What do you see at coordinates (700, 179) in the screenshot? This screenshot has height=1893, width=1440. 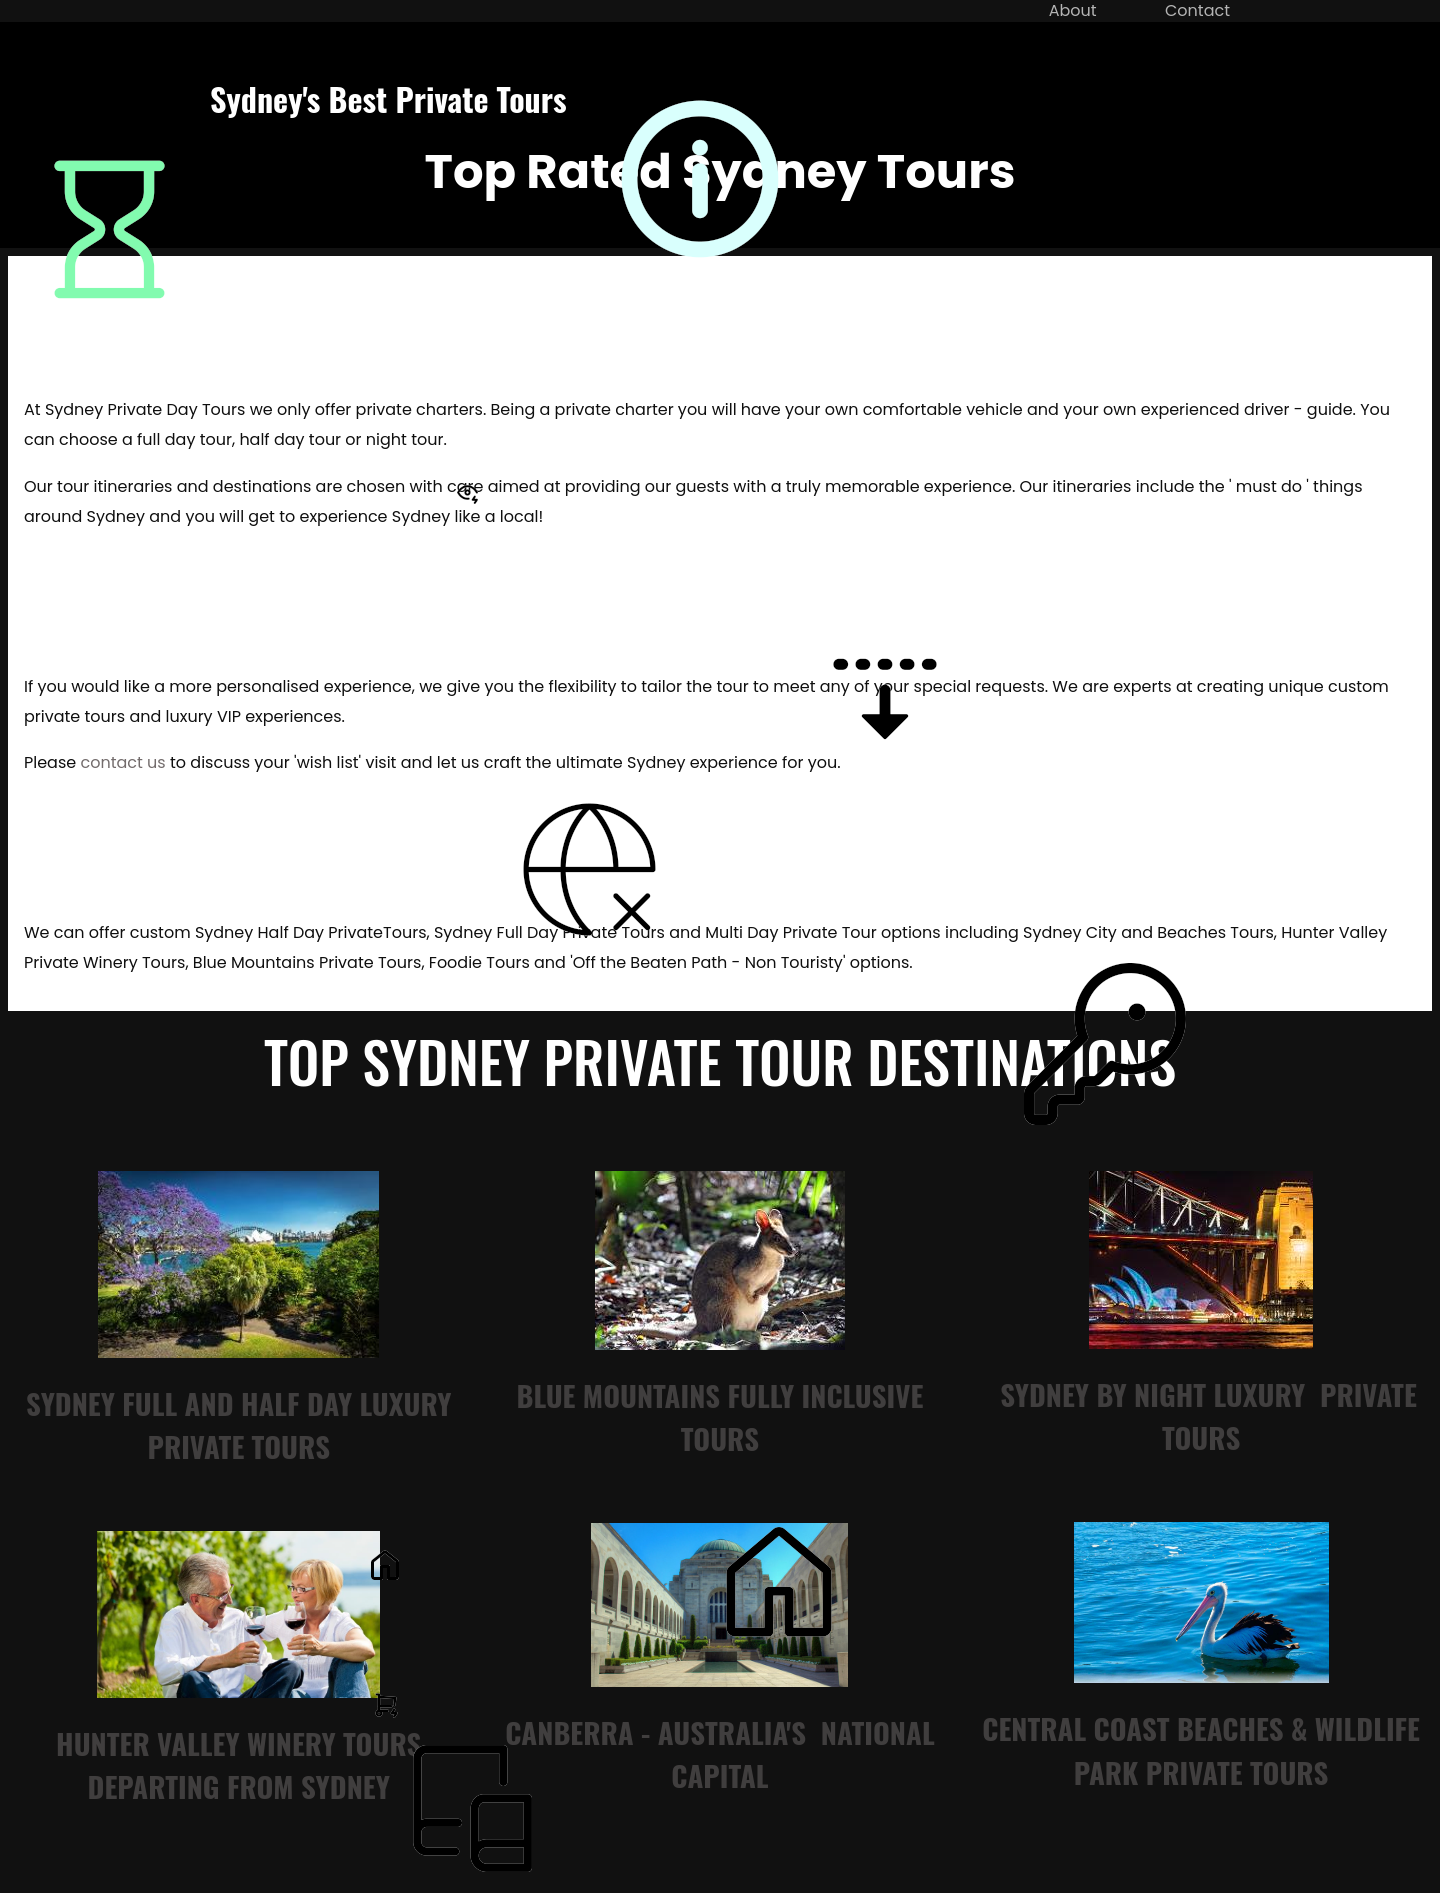 I see `view more information` at bounding box center [700, 179].